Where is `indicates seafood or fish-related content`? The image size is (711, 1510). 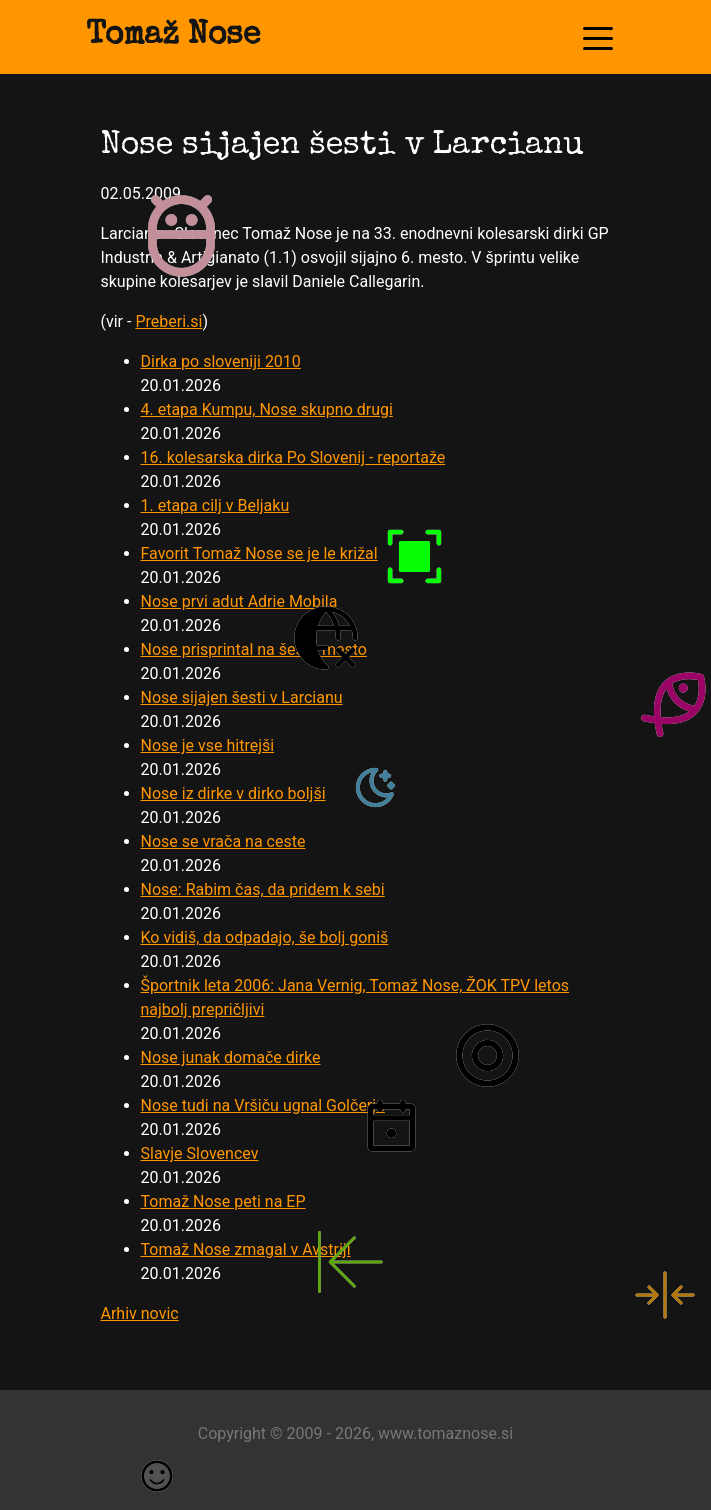 indicates seafood or fish-related content is located at coordinates (675, 702).